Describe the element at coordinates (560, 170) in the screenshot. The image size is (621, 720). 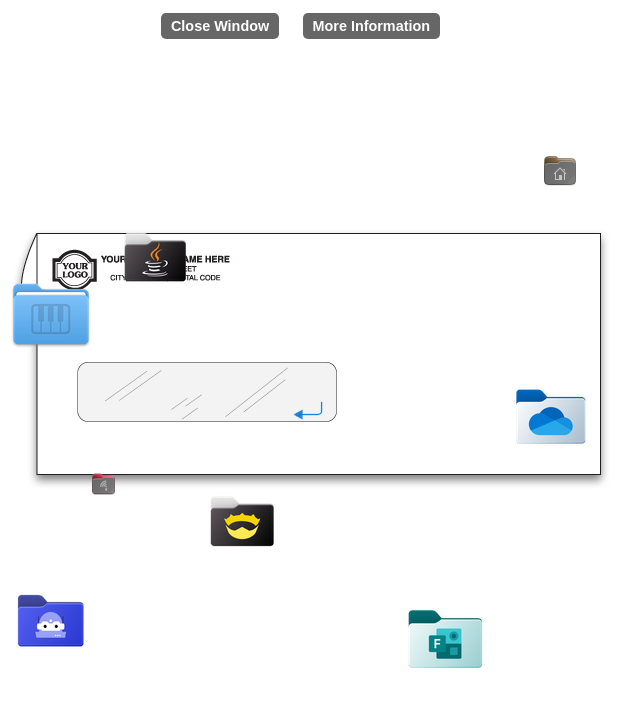
I see `access your home folder` at that location.